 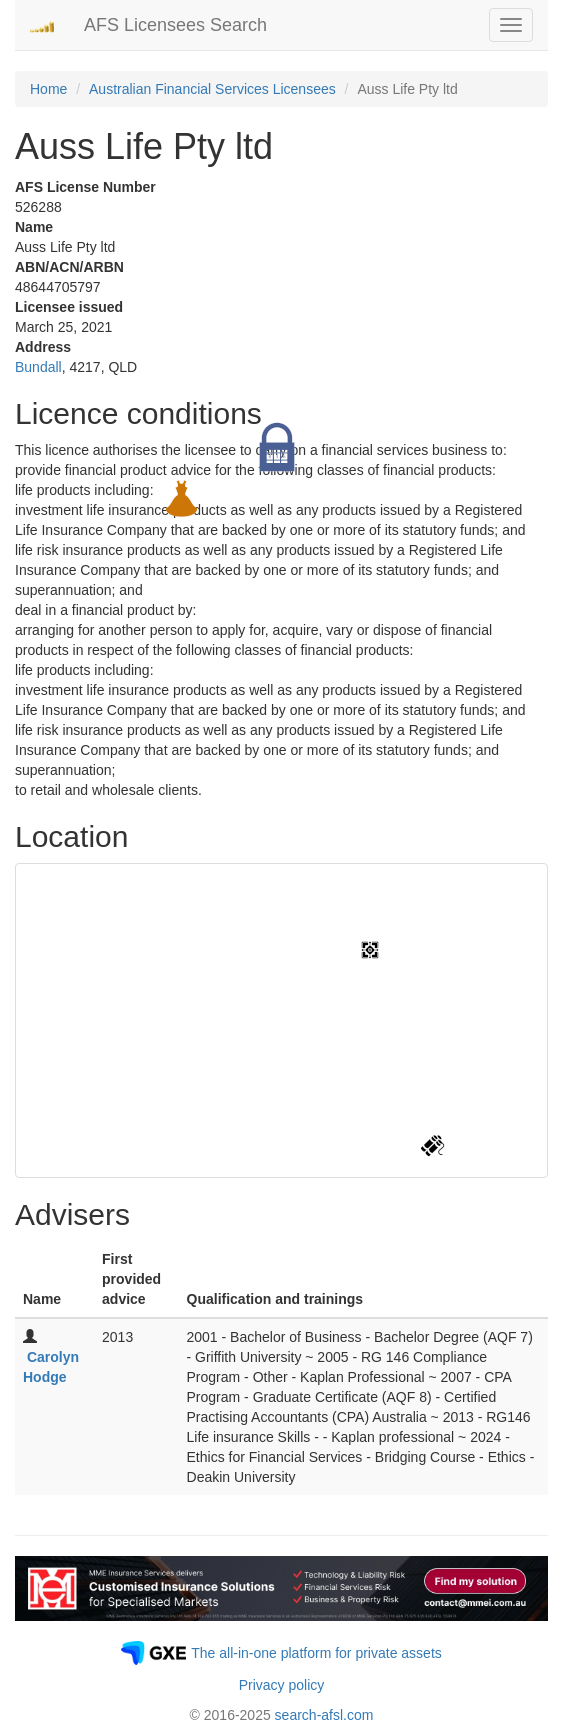 What do you see at coordinates (432, 1144) in the screenshot?
I see `explosive item or power-up in a game` at bounding box center [432, 1144].